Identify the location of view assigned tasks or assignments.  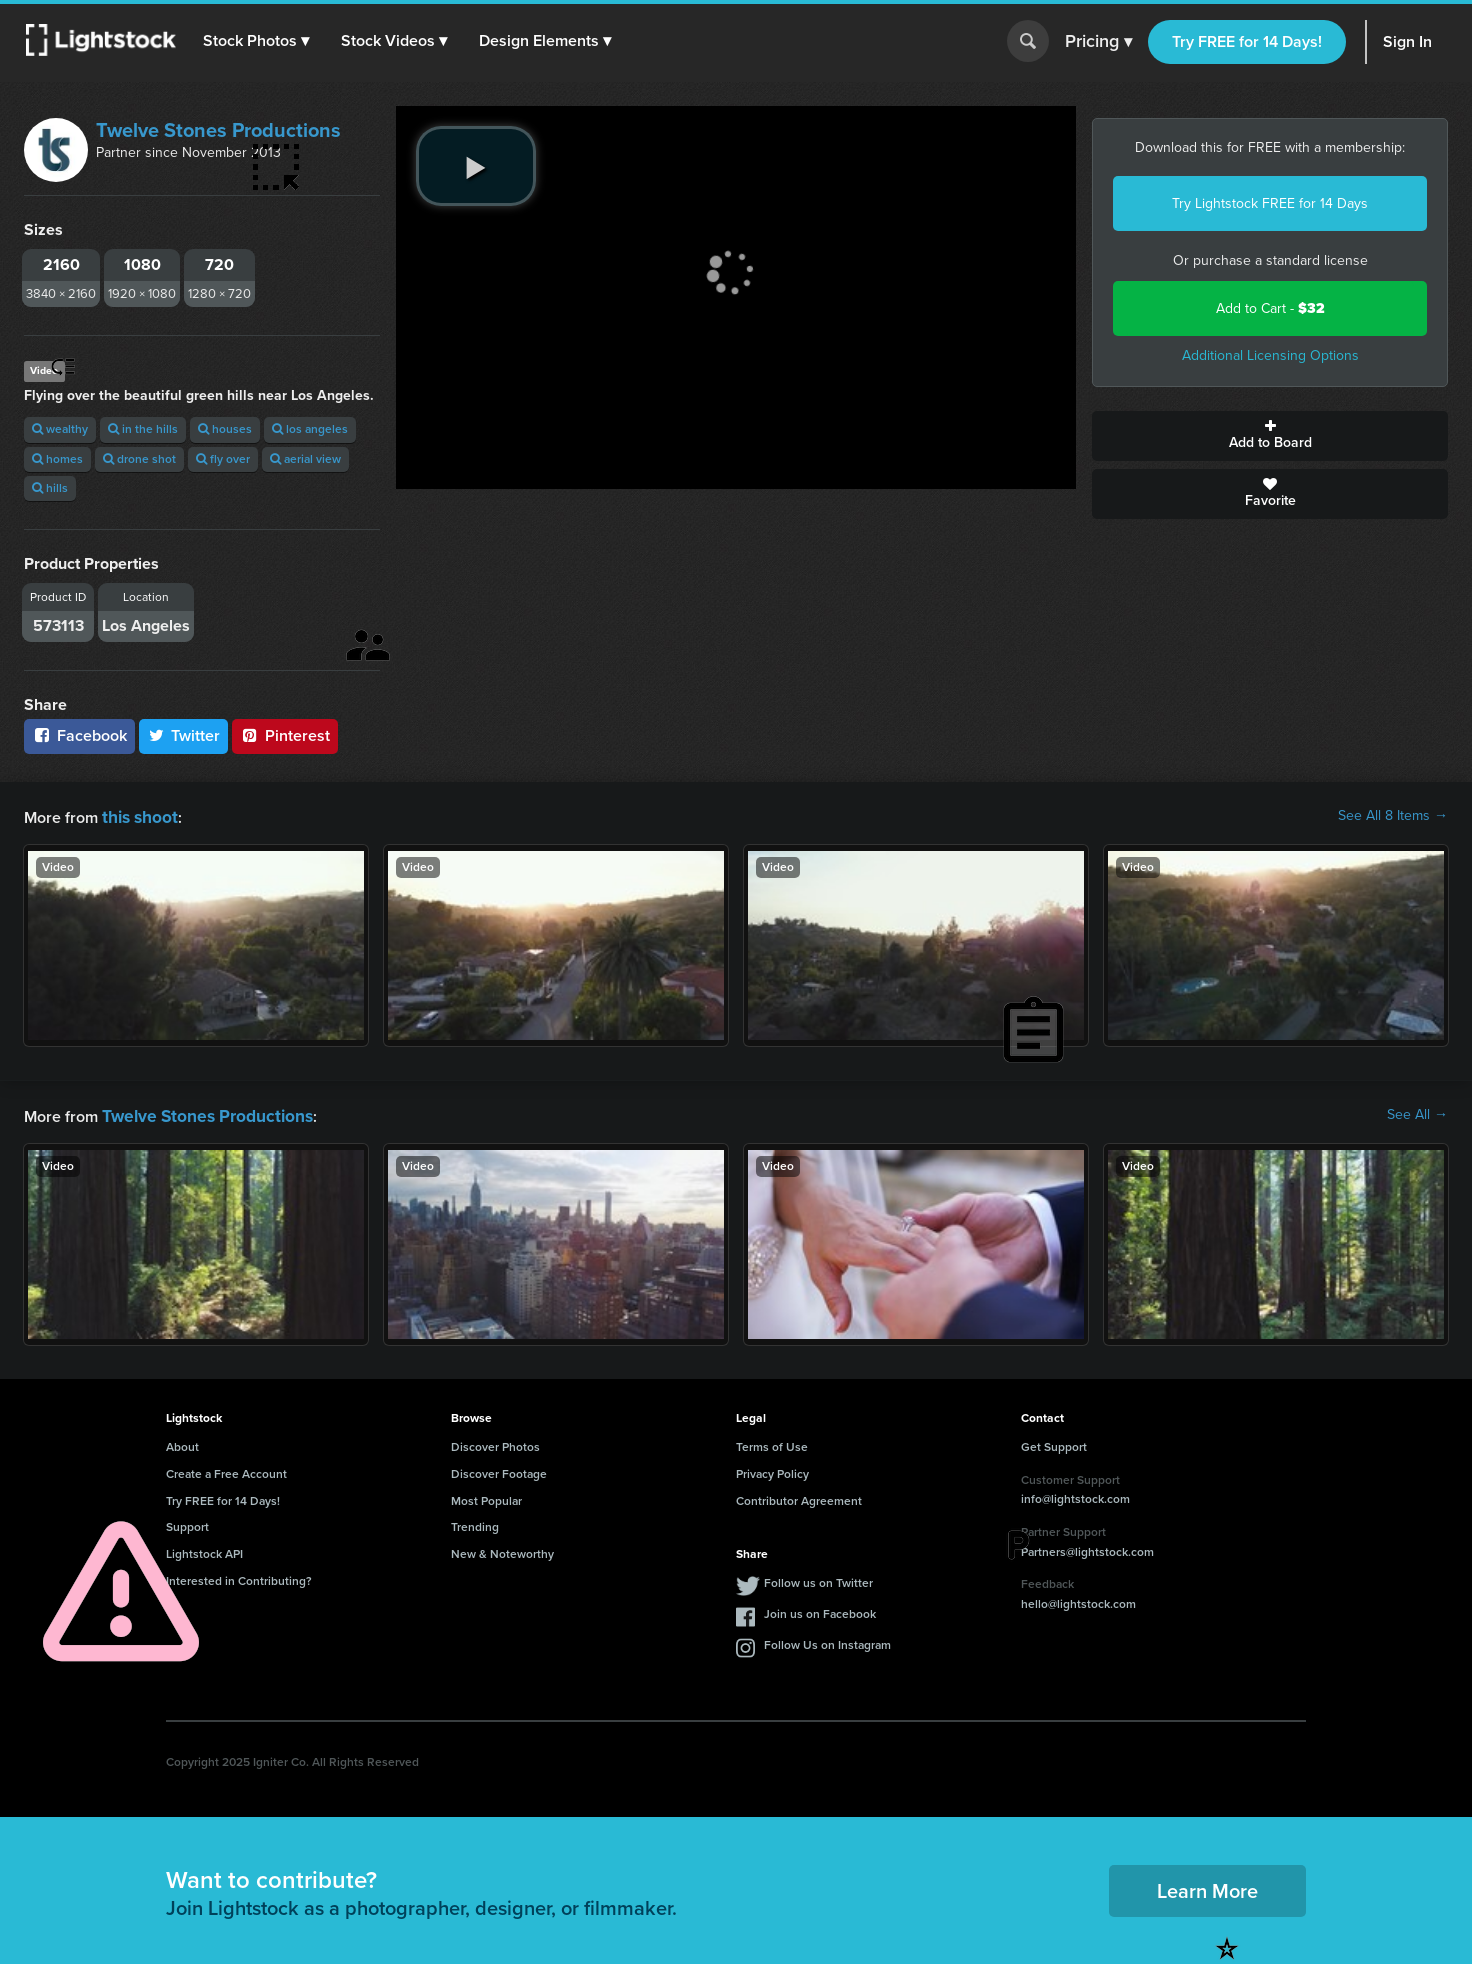
(1033, 1032).